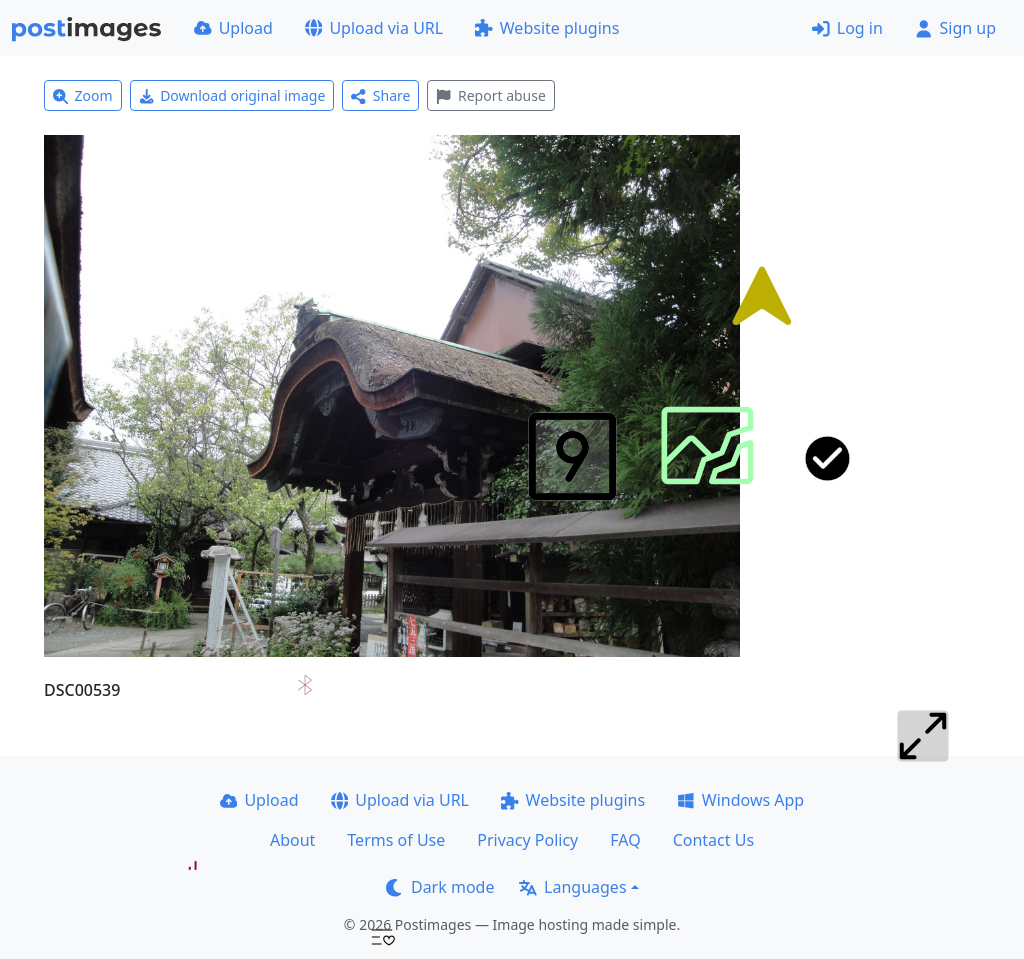  What do you see at coordinates (305, 685) in the screenshot?
I see `toggle bluetooth connectivity` at bounding box center [305, 685].